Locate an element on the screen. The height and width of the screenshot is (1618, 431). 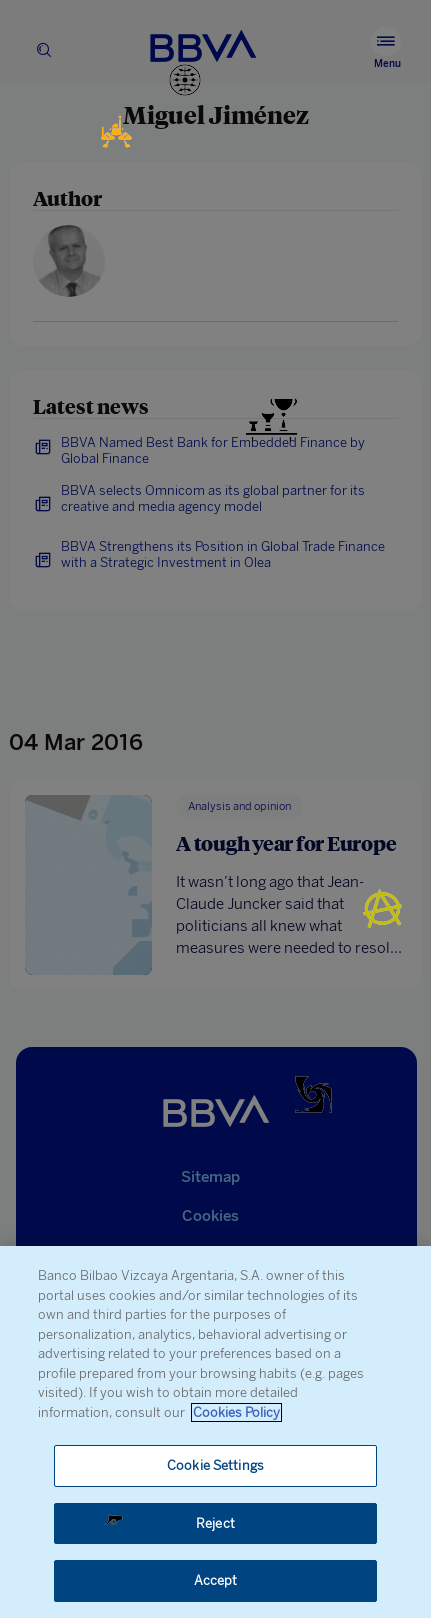
indicates wind or air-based ability in game is located at coordinates (313, 1094).